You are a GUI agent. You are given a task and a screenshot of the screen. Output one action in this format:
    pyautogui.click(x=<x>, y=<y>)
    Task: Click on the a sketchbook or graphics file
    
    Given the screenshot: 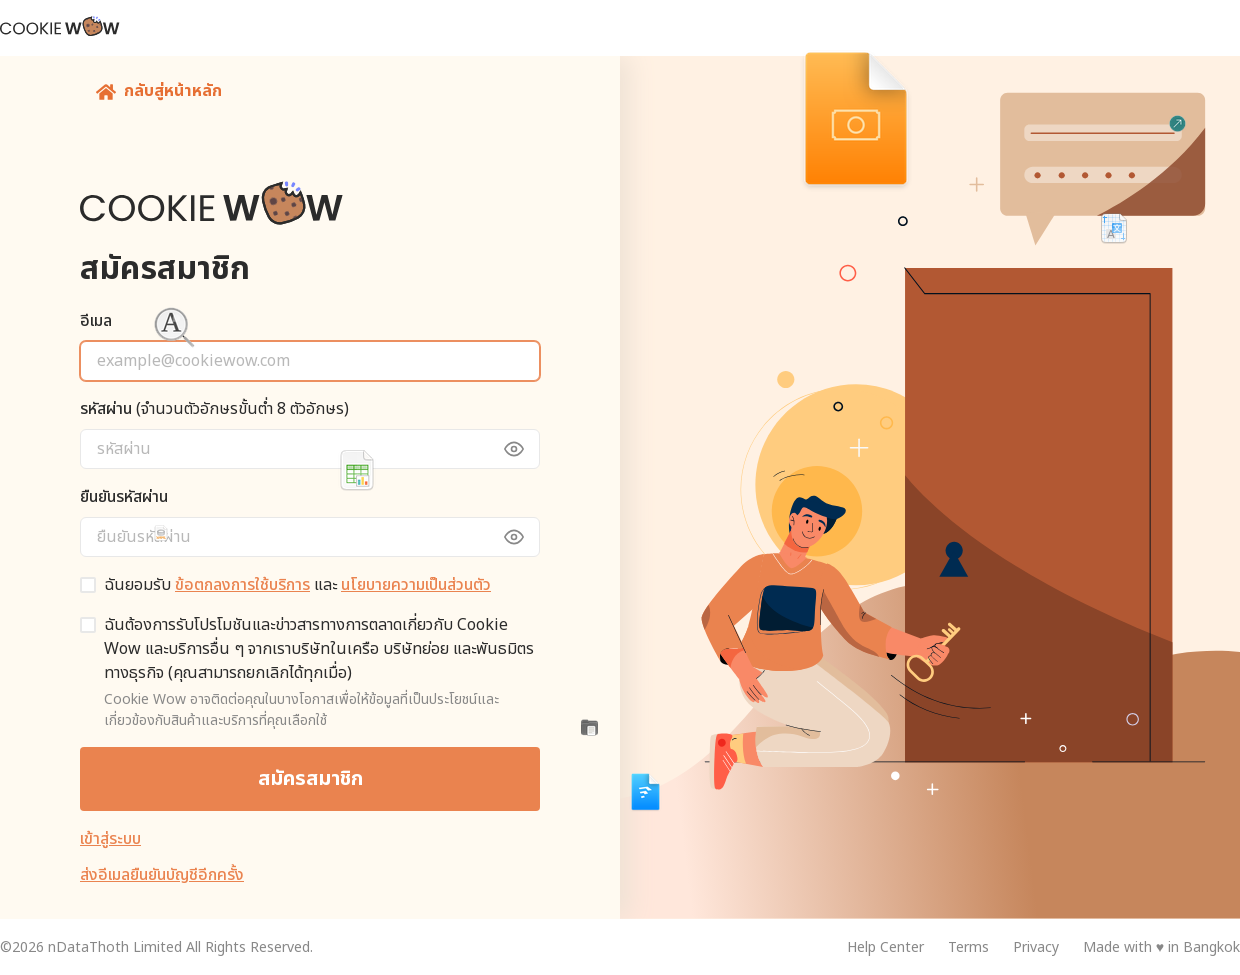 What is the action you would take?
    pyautogui.click(x=856, y=121)
    